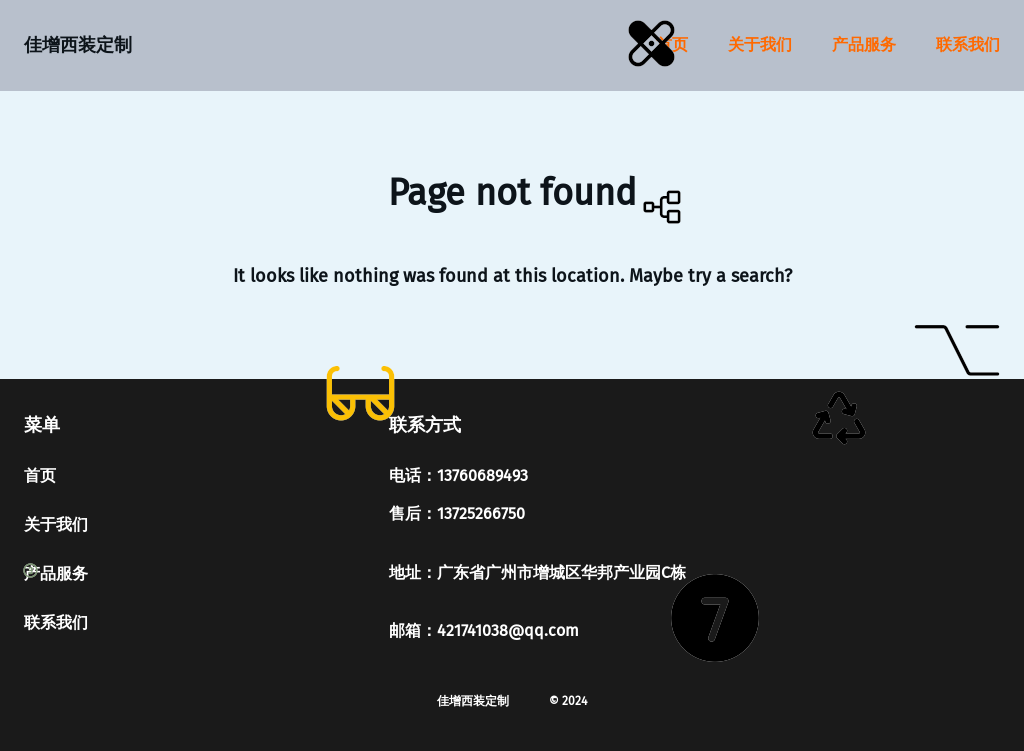 This screenshot has width=1024, height=751. I want to click on keyboard option/alt key symbol, so click(957, 347).